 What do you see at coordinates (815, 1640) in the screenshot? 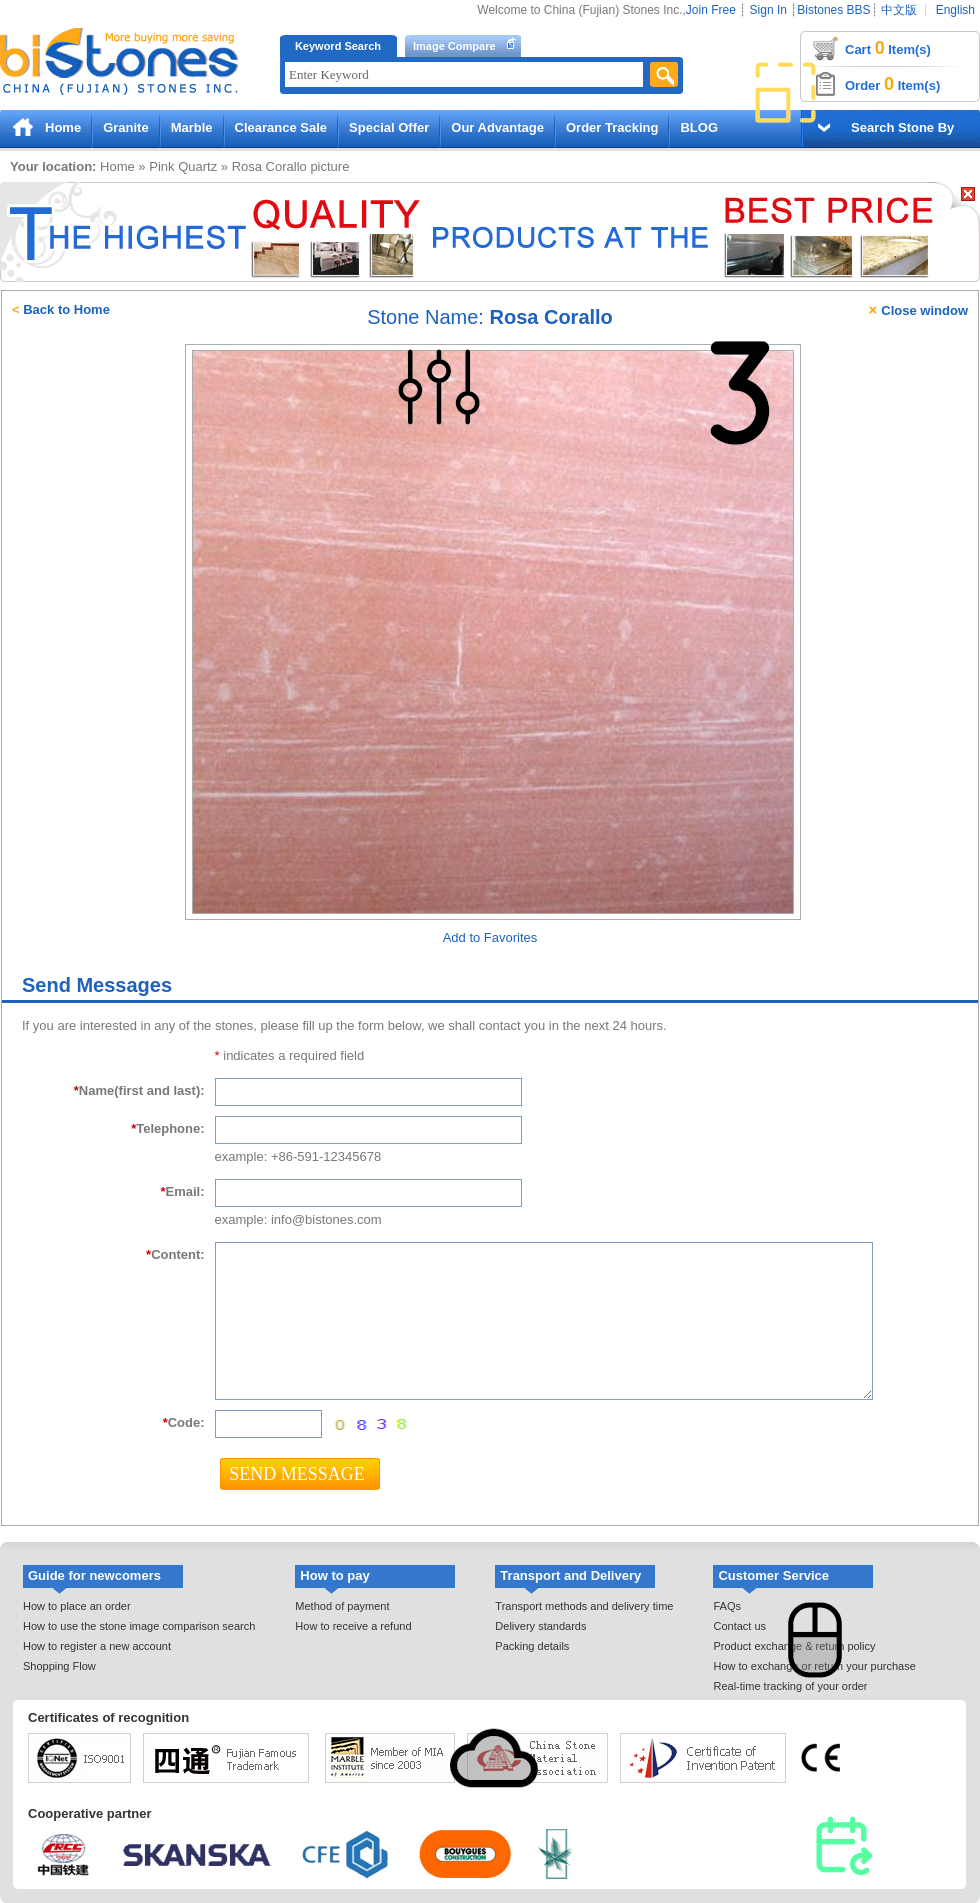
I see `mouse input device indicator` at bounding box center [815, 1640].